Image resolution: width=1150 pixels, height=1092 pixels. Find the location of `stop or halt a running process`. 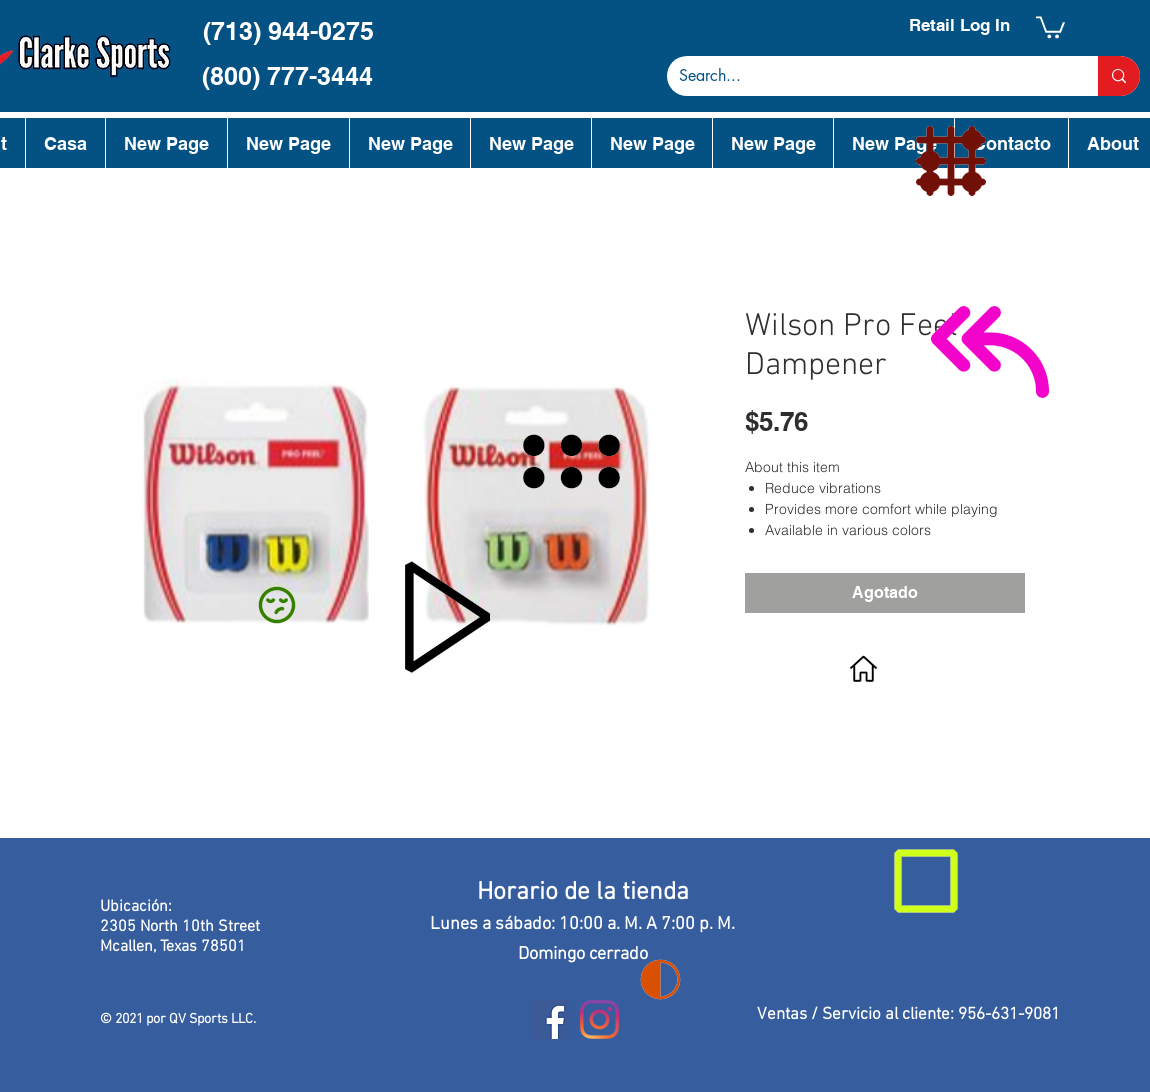

stop or halt a running process is located at coordinates (926, 881).